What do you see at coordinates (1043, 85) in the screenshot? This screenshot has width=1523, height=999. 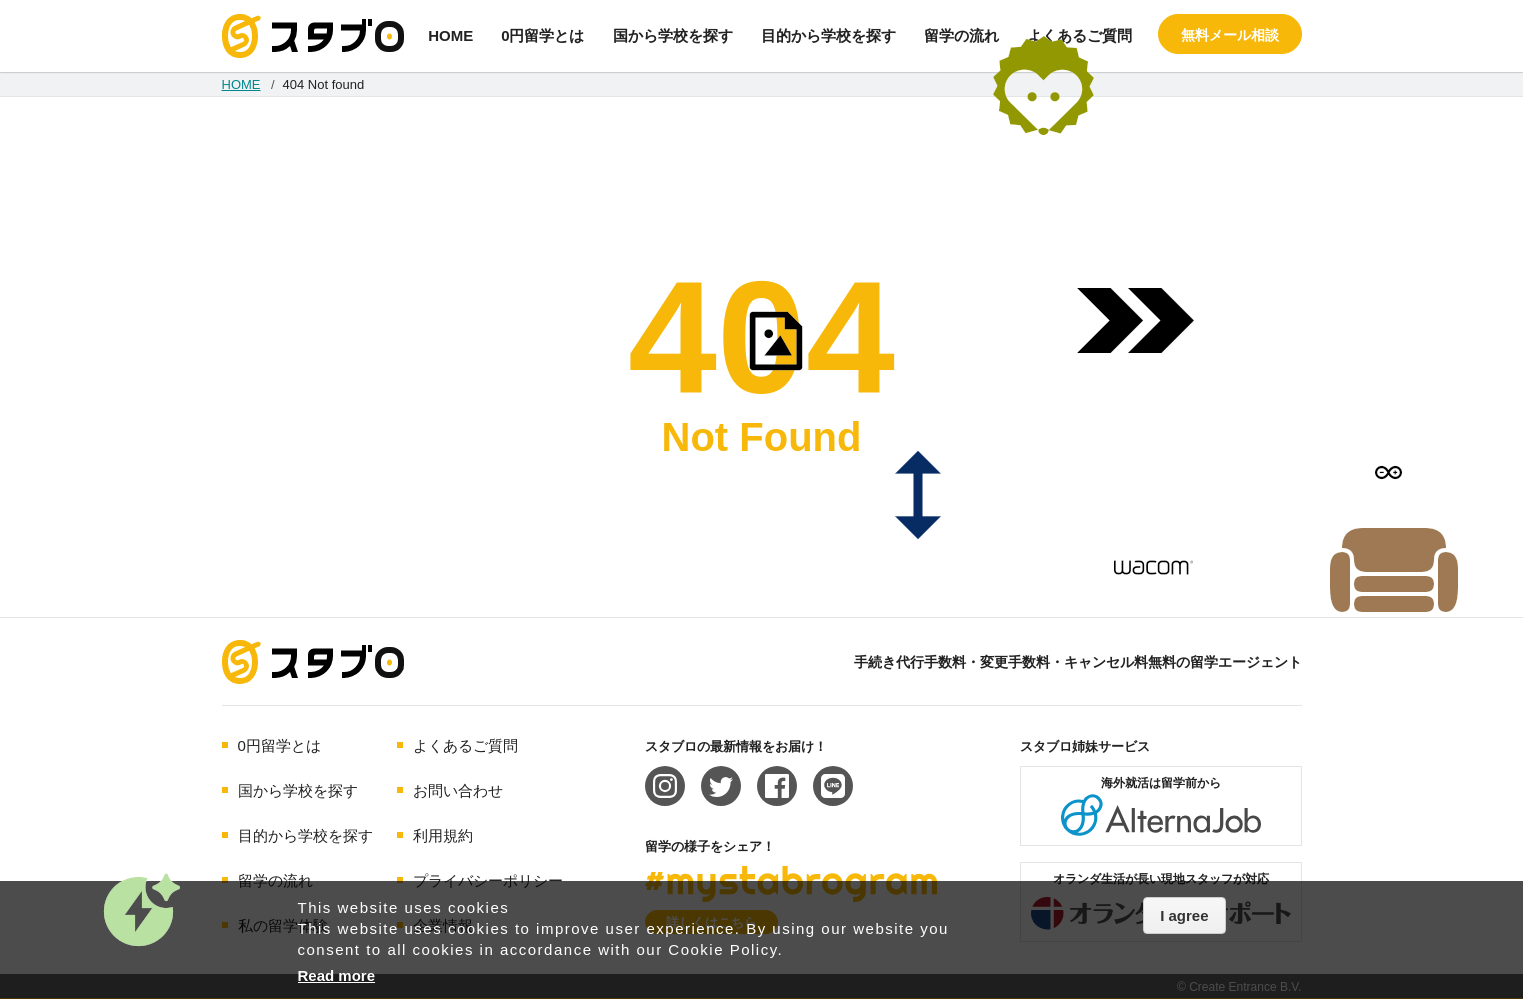 I see `open HedgeDoc collaborative markdown editor` at bounding box center [1043, 85].